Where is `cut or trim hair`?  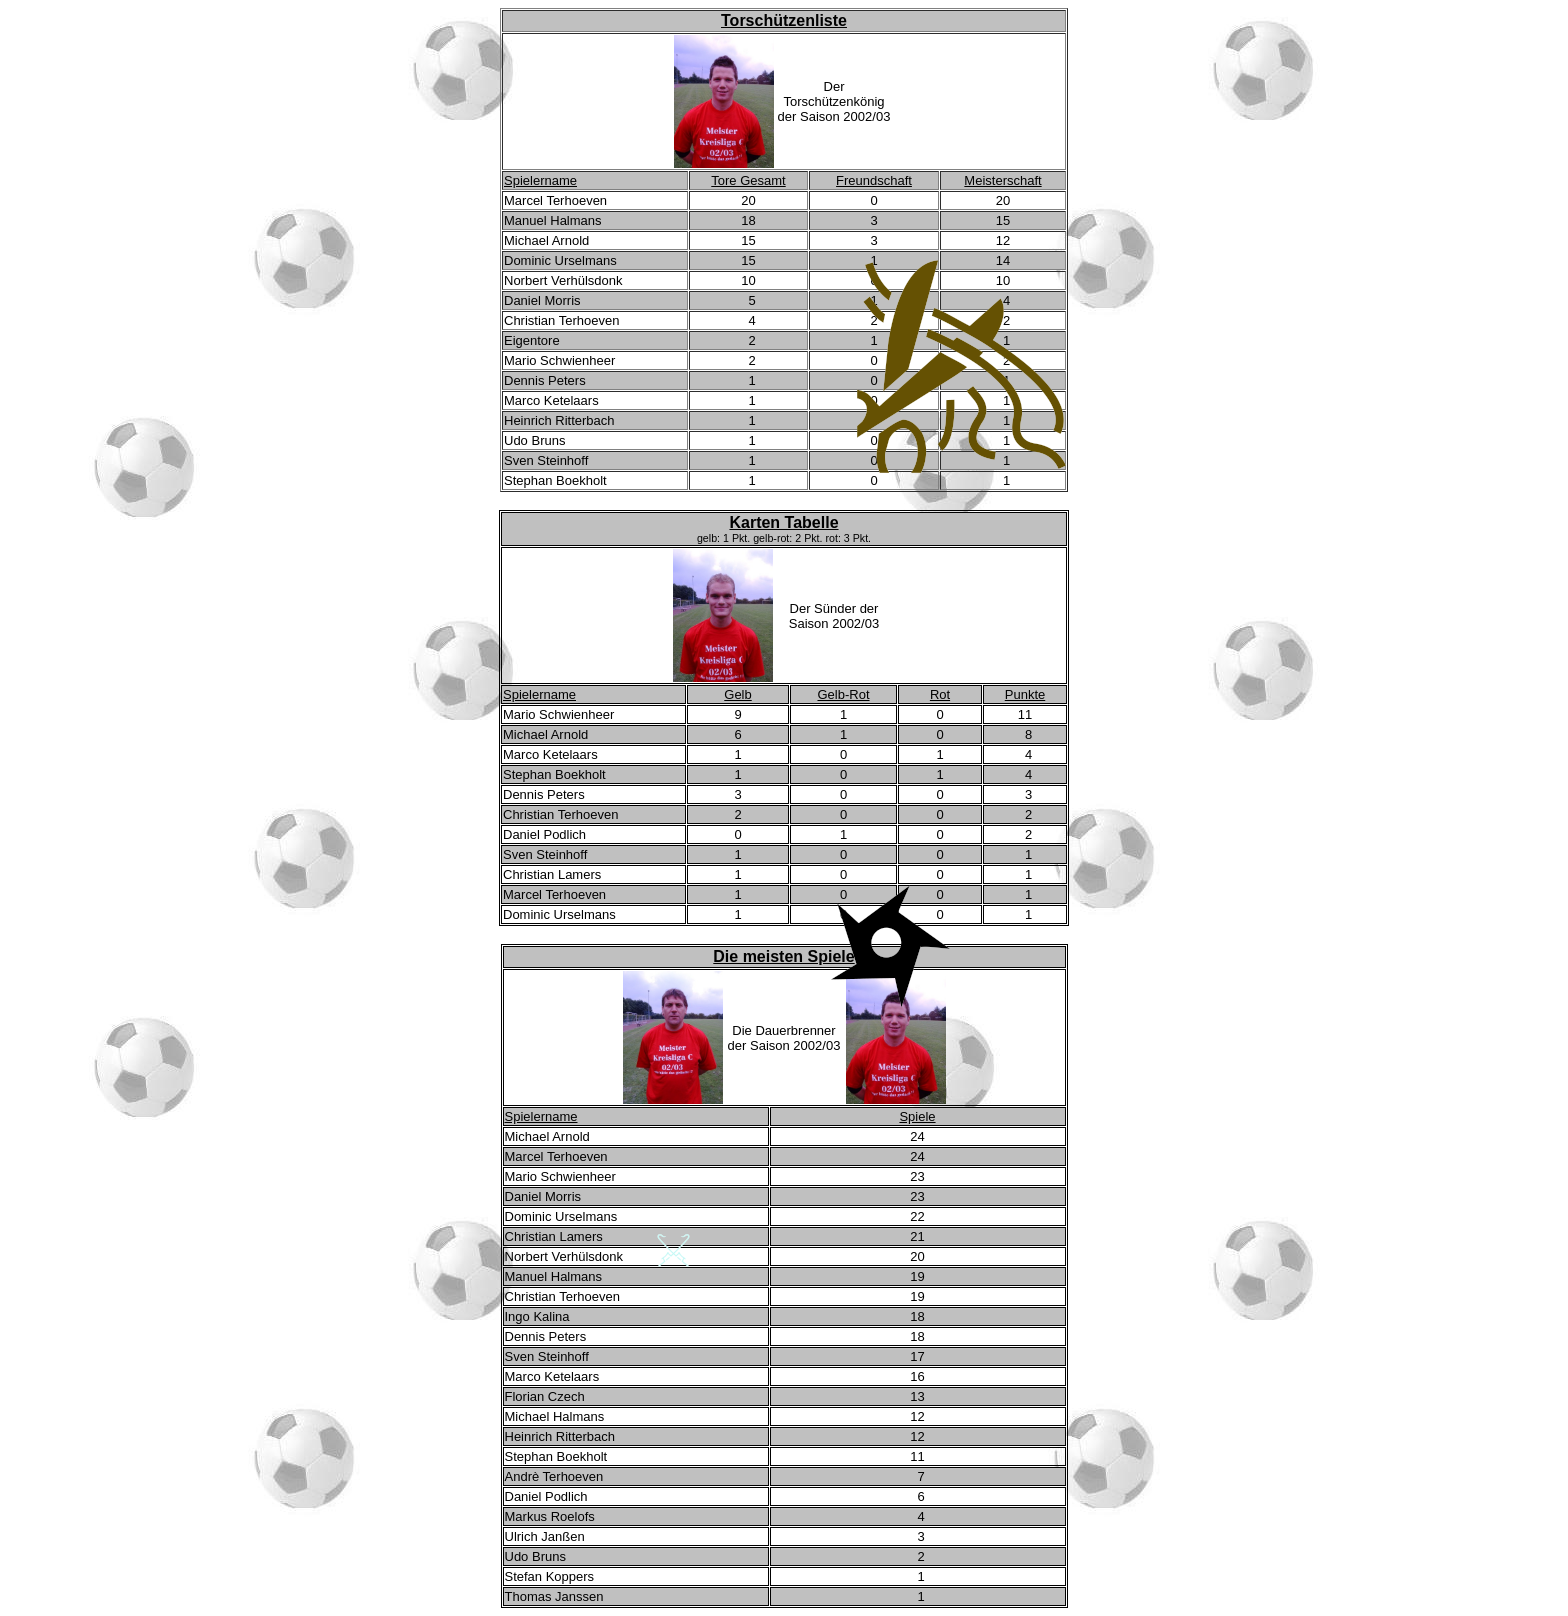
cut or trim hair is located at coordinates (964, 365).